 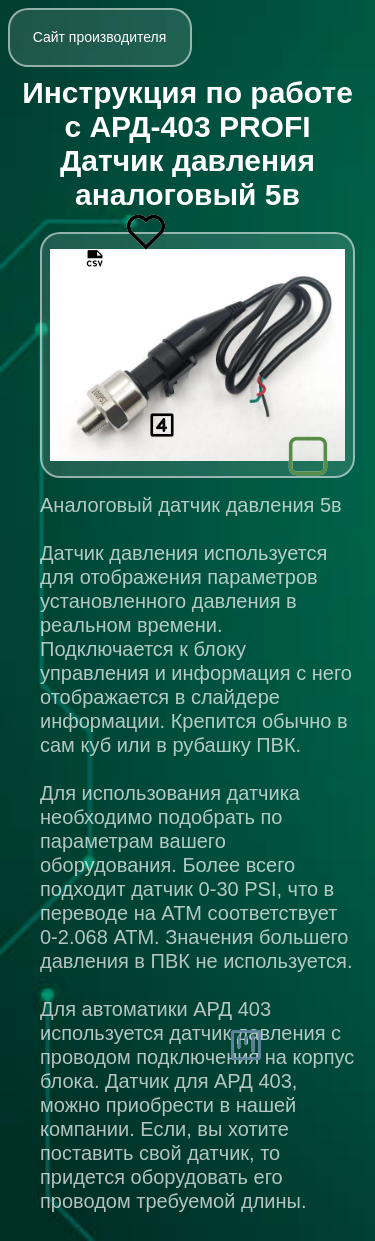 I want to click on add item to favorites, so click(x=146, y=232).